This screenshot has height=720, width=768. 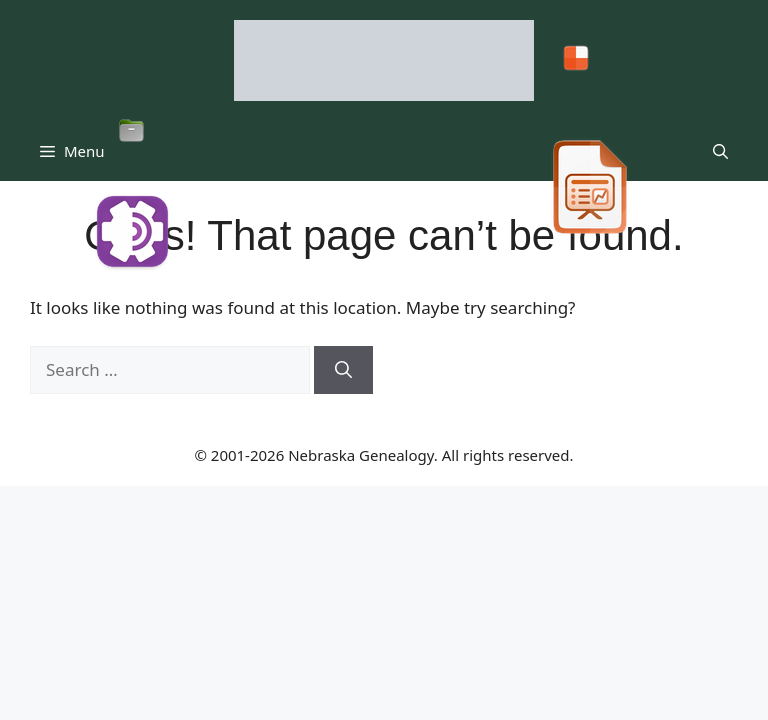 I want to click on switch to the top-right workspace, so click(x=576, y=58).